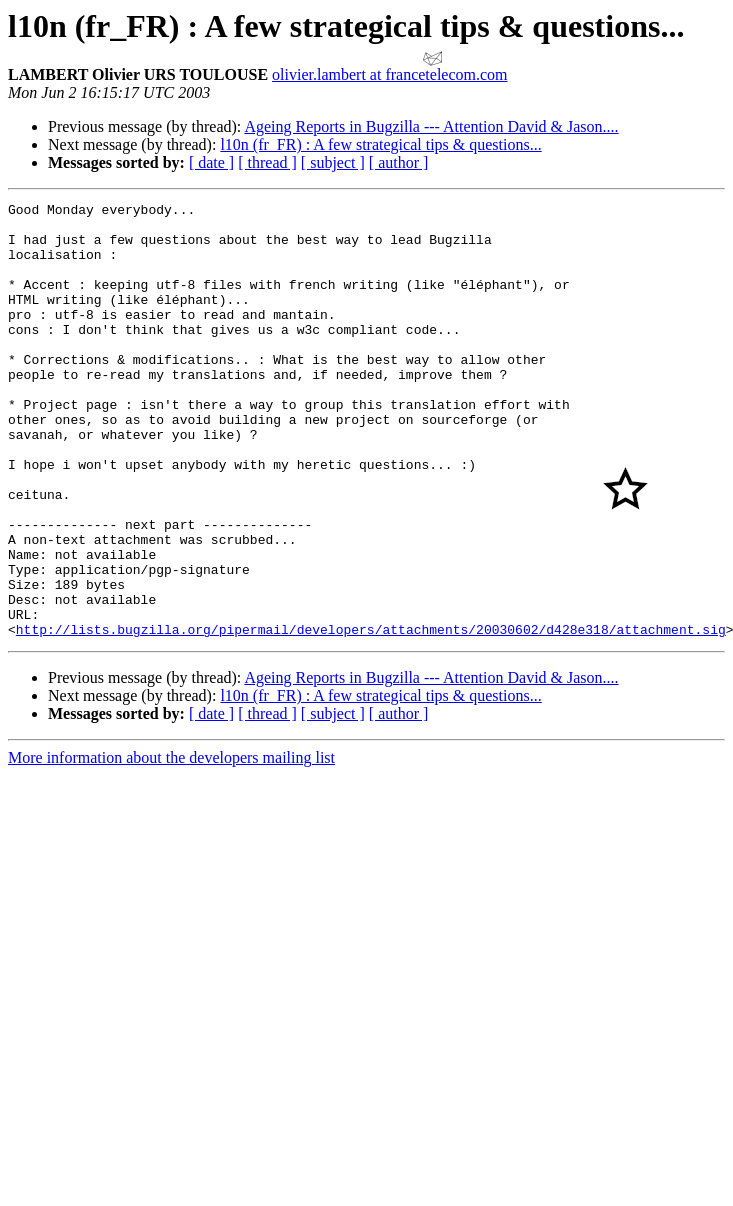 This screenshot has width=733, height=1206. What do you see at coordinates (432, 58) in the screenshot?
I see `checkio coding platform logo` at bounding box center [432, 58].